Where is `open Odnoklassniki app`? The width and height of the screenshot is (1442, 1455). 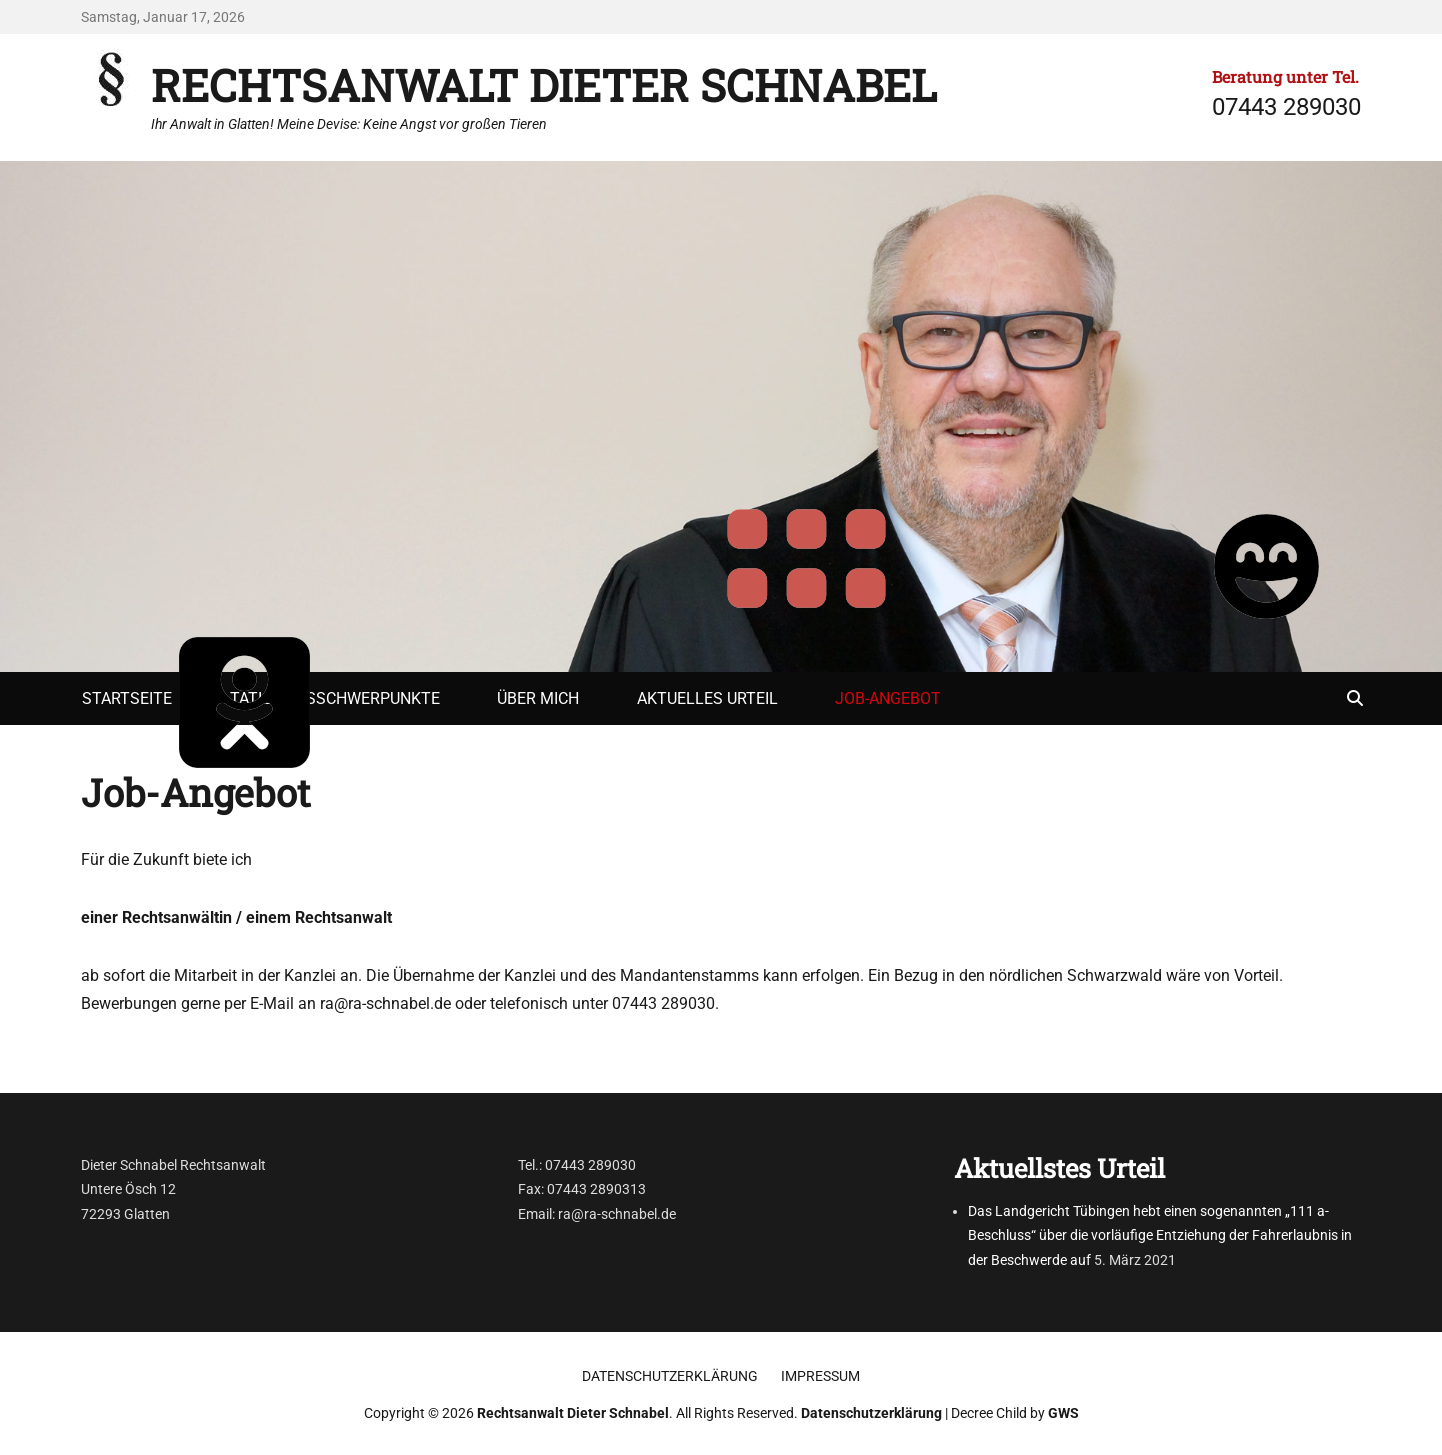
open Odnoklassniki app is located at coordinates (244, 702).